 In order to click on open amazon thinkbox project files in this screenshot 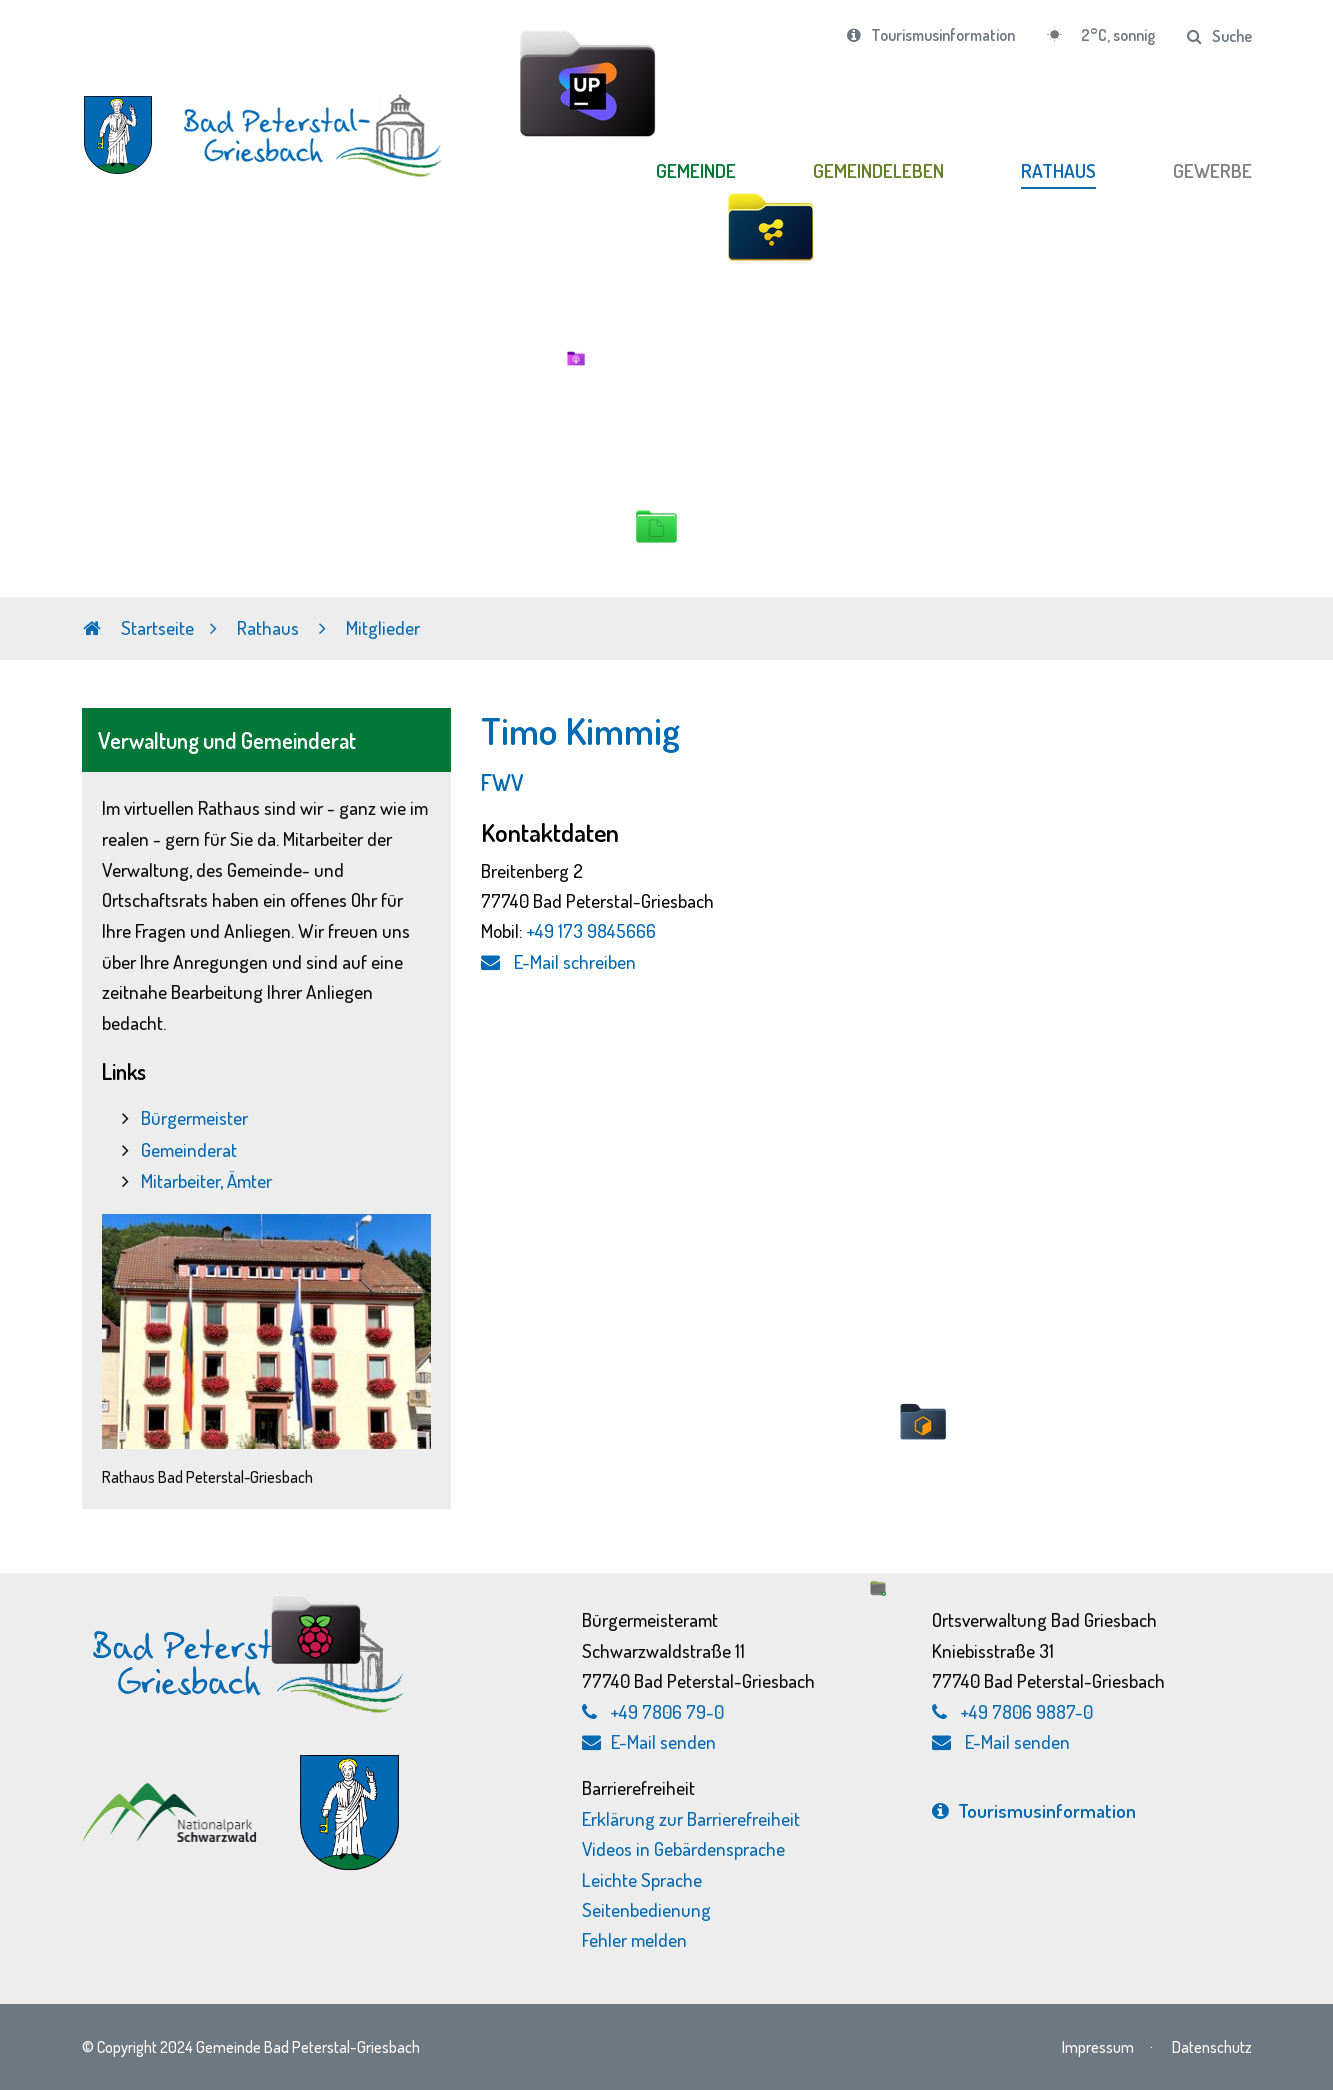, I will do `click(923, 1423)`.